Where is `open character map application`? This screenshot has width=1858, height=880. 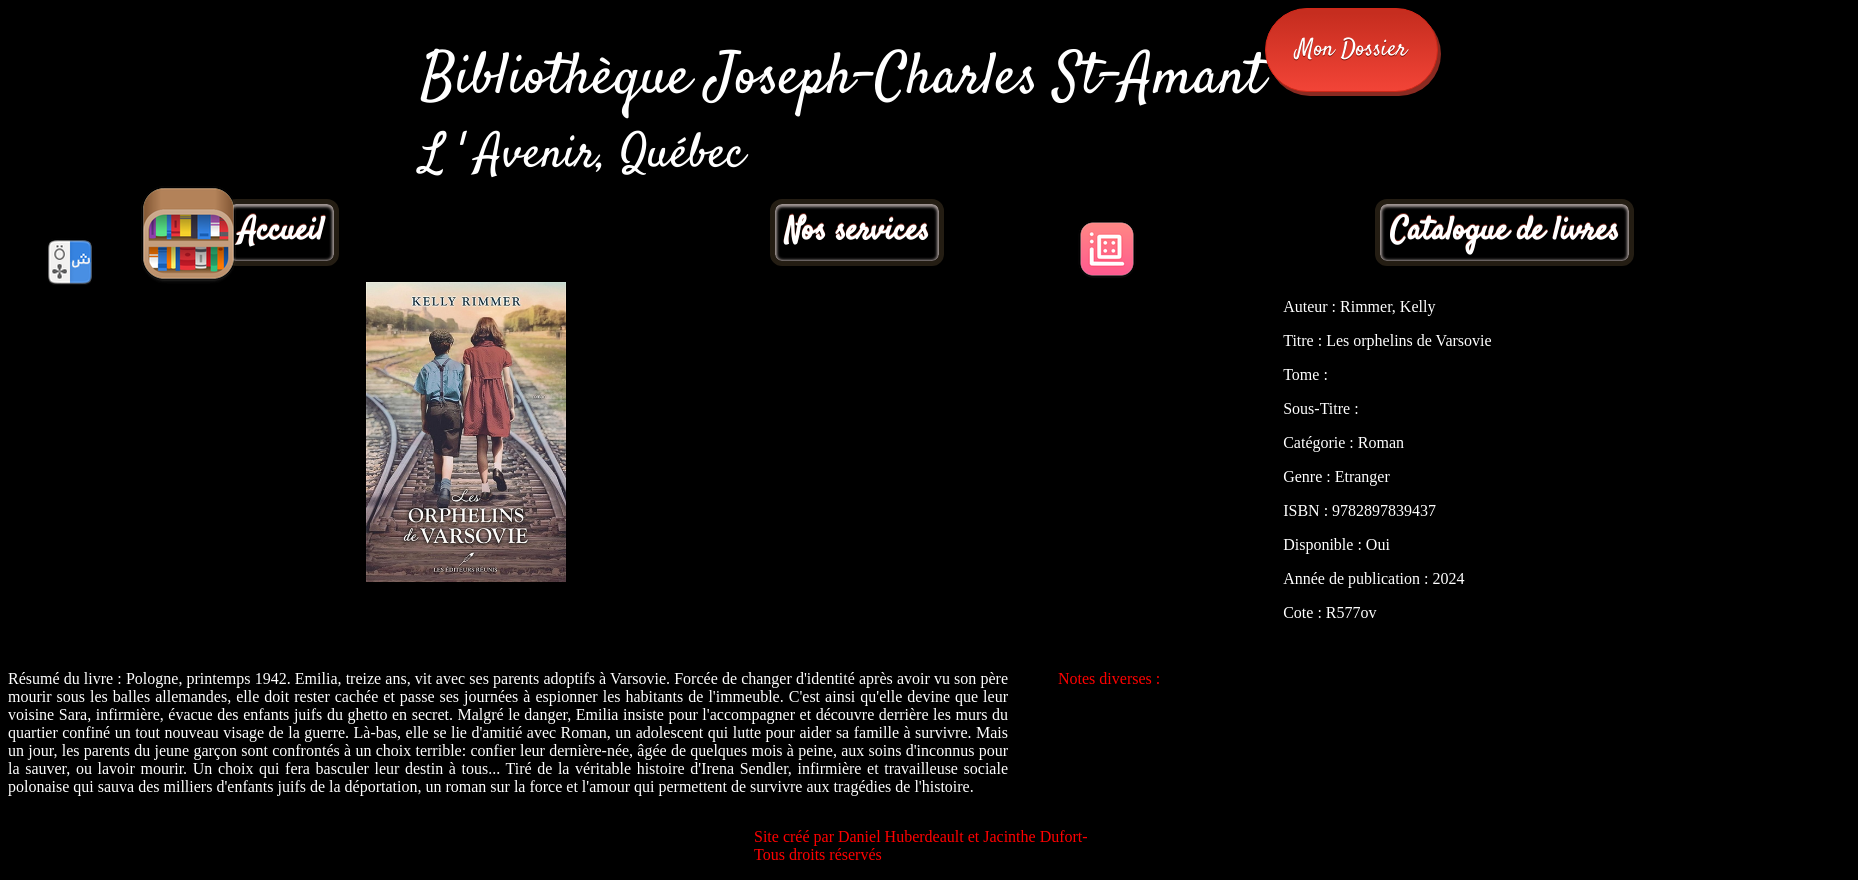 open character map application is located at coordinates (70, 262).